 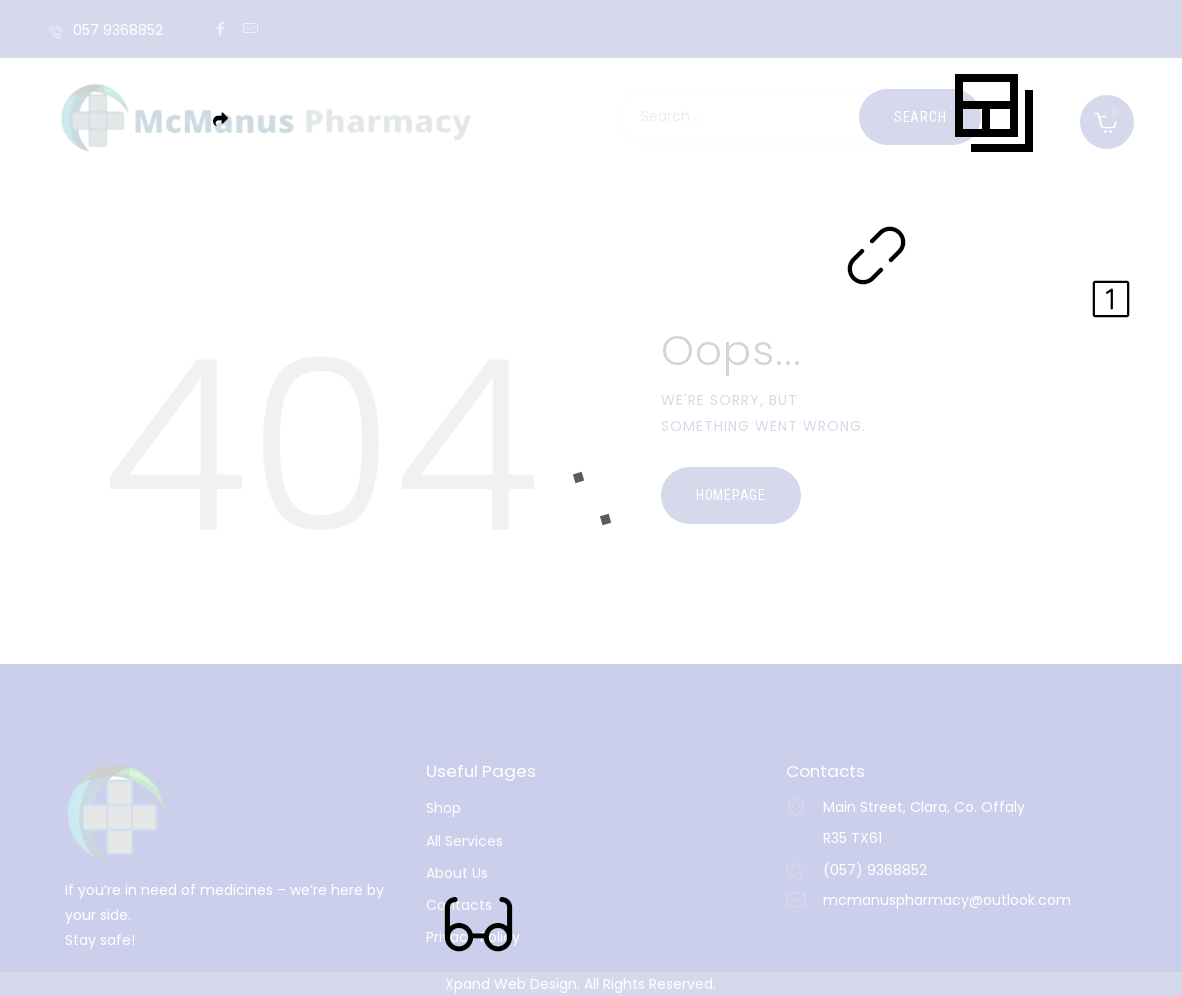 I want to click on create a backup of table data, so click(x=994, y=113).